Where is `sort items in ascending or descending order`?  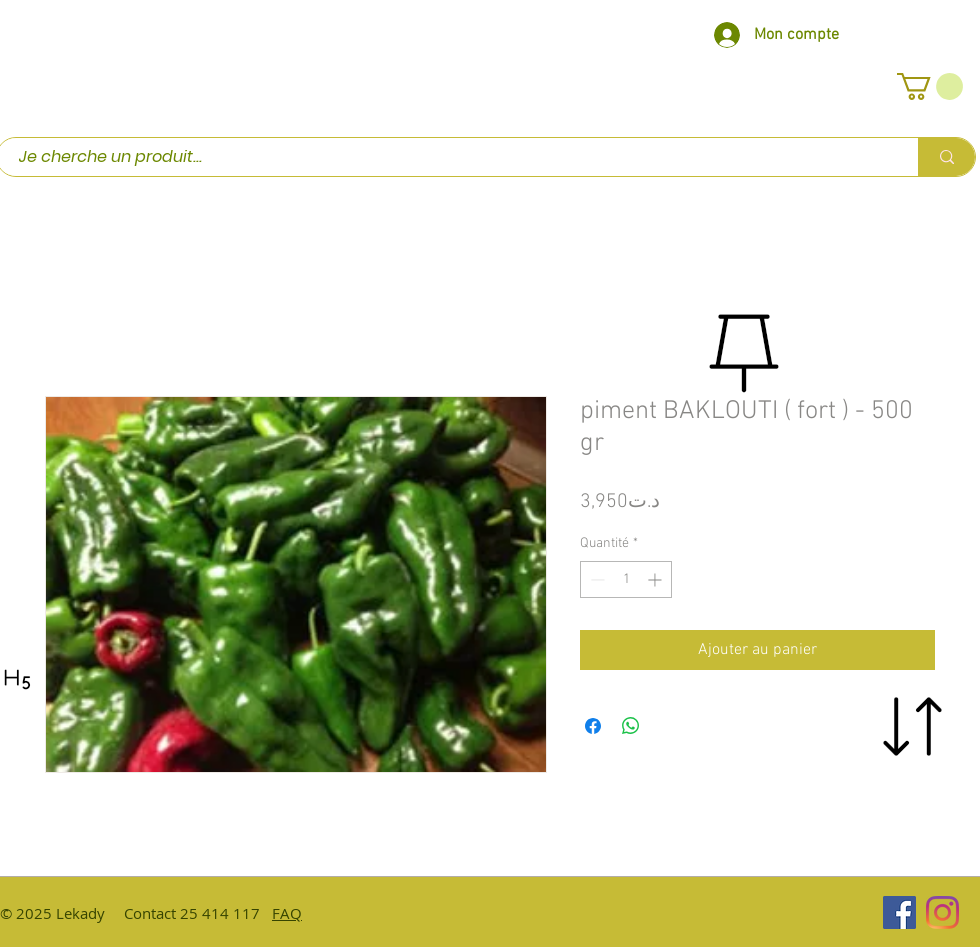 sort items in ascending or descending order is located at coordinates (912, 726).